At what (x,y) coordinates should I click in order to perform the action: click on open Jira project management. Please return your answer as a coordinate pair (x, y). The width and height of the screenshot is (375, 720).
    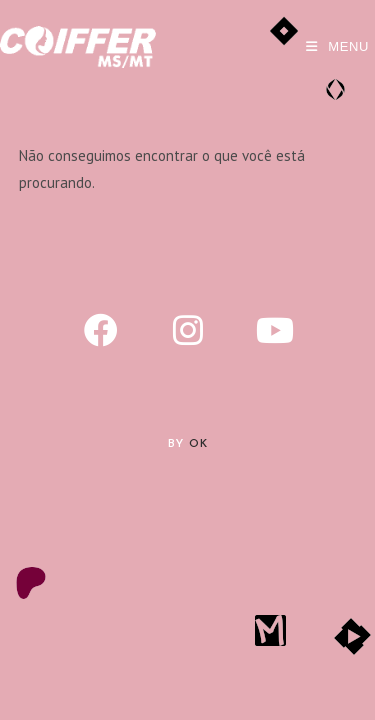
    Looking at the image, I should click on (284, 31).